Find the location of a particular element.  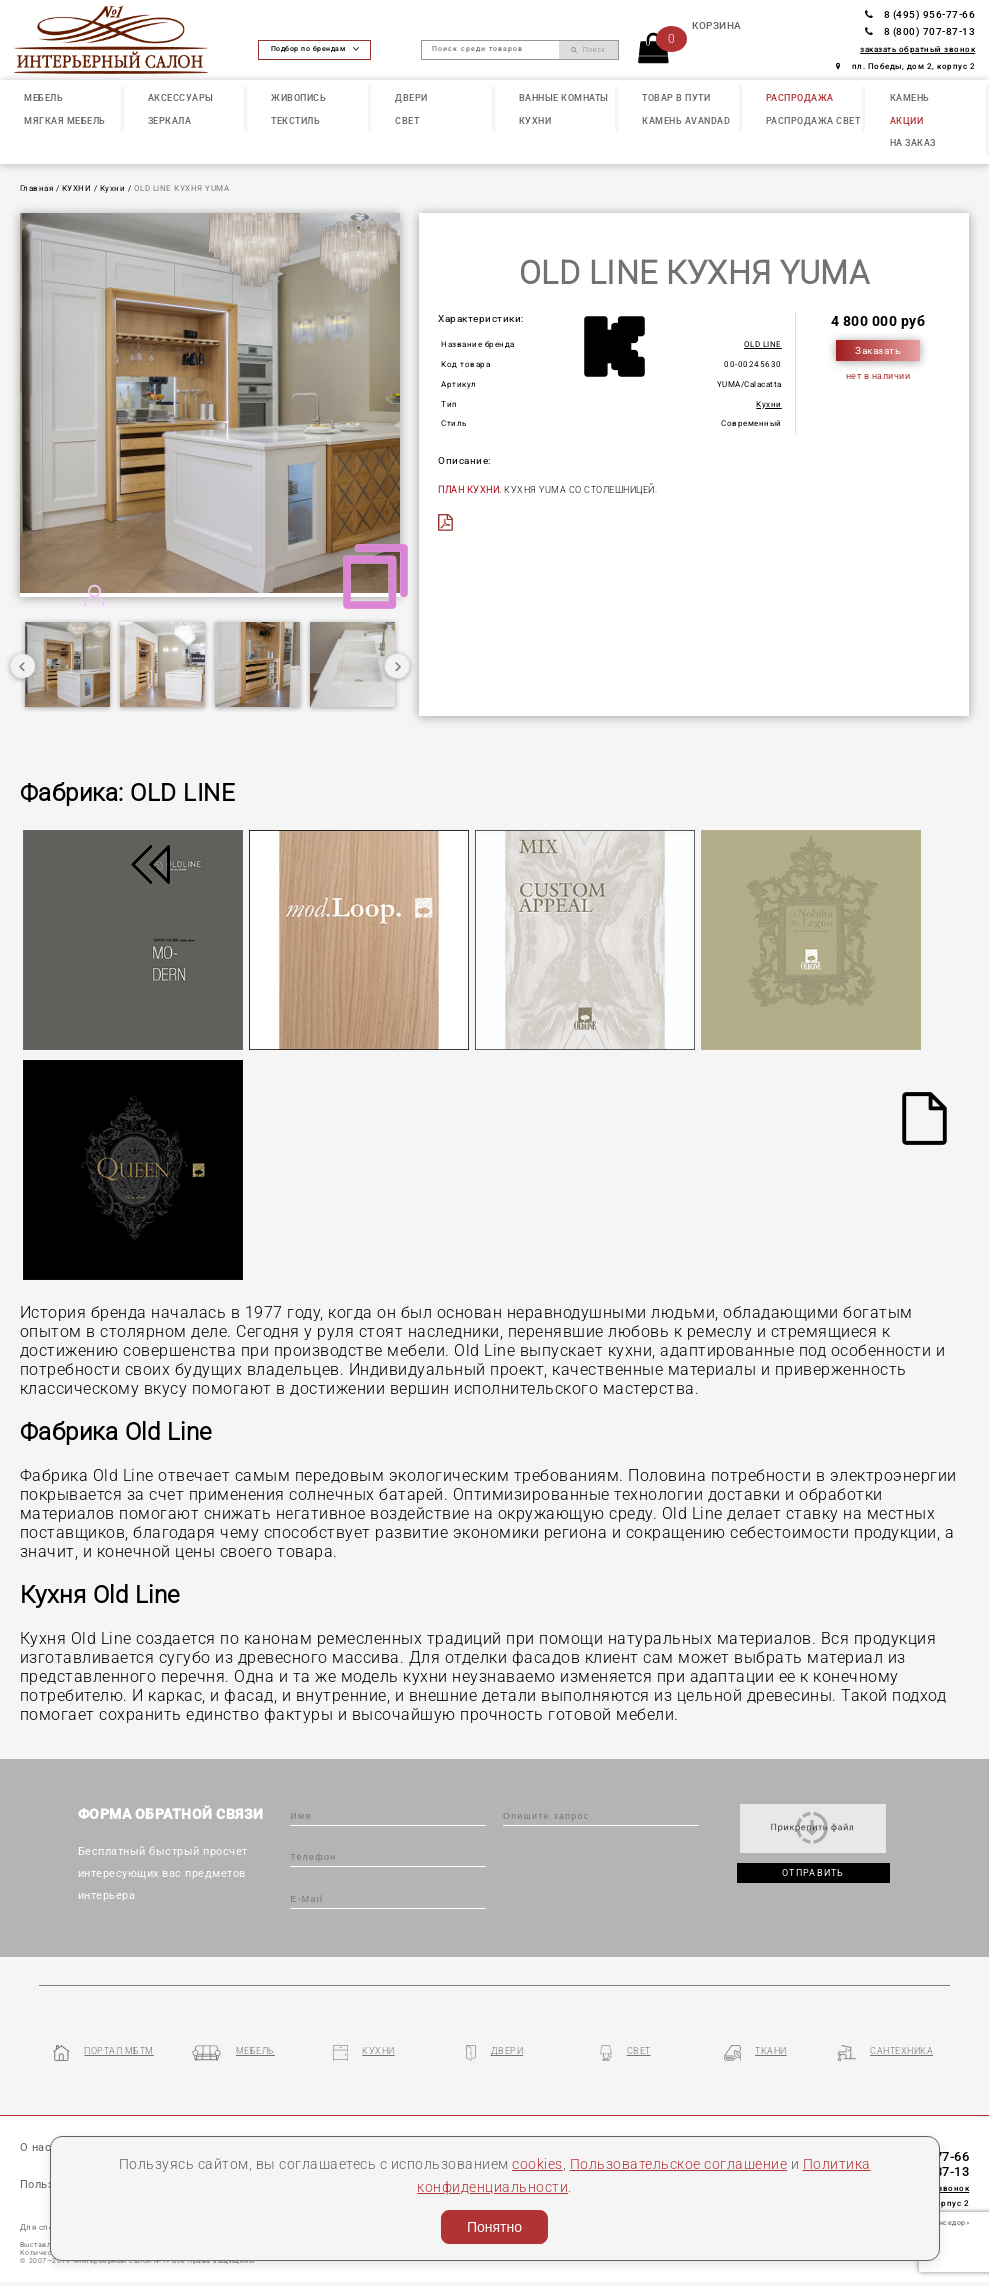

view your profile is located at coordinates (94, 595).